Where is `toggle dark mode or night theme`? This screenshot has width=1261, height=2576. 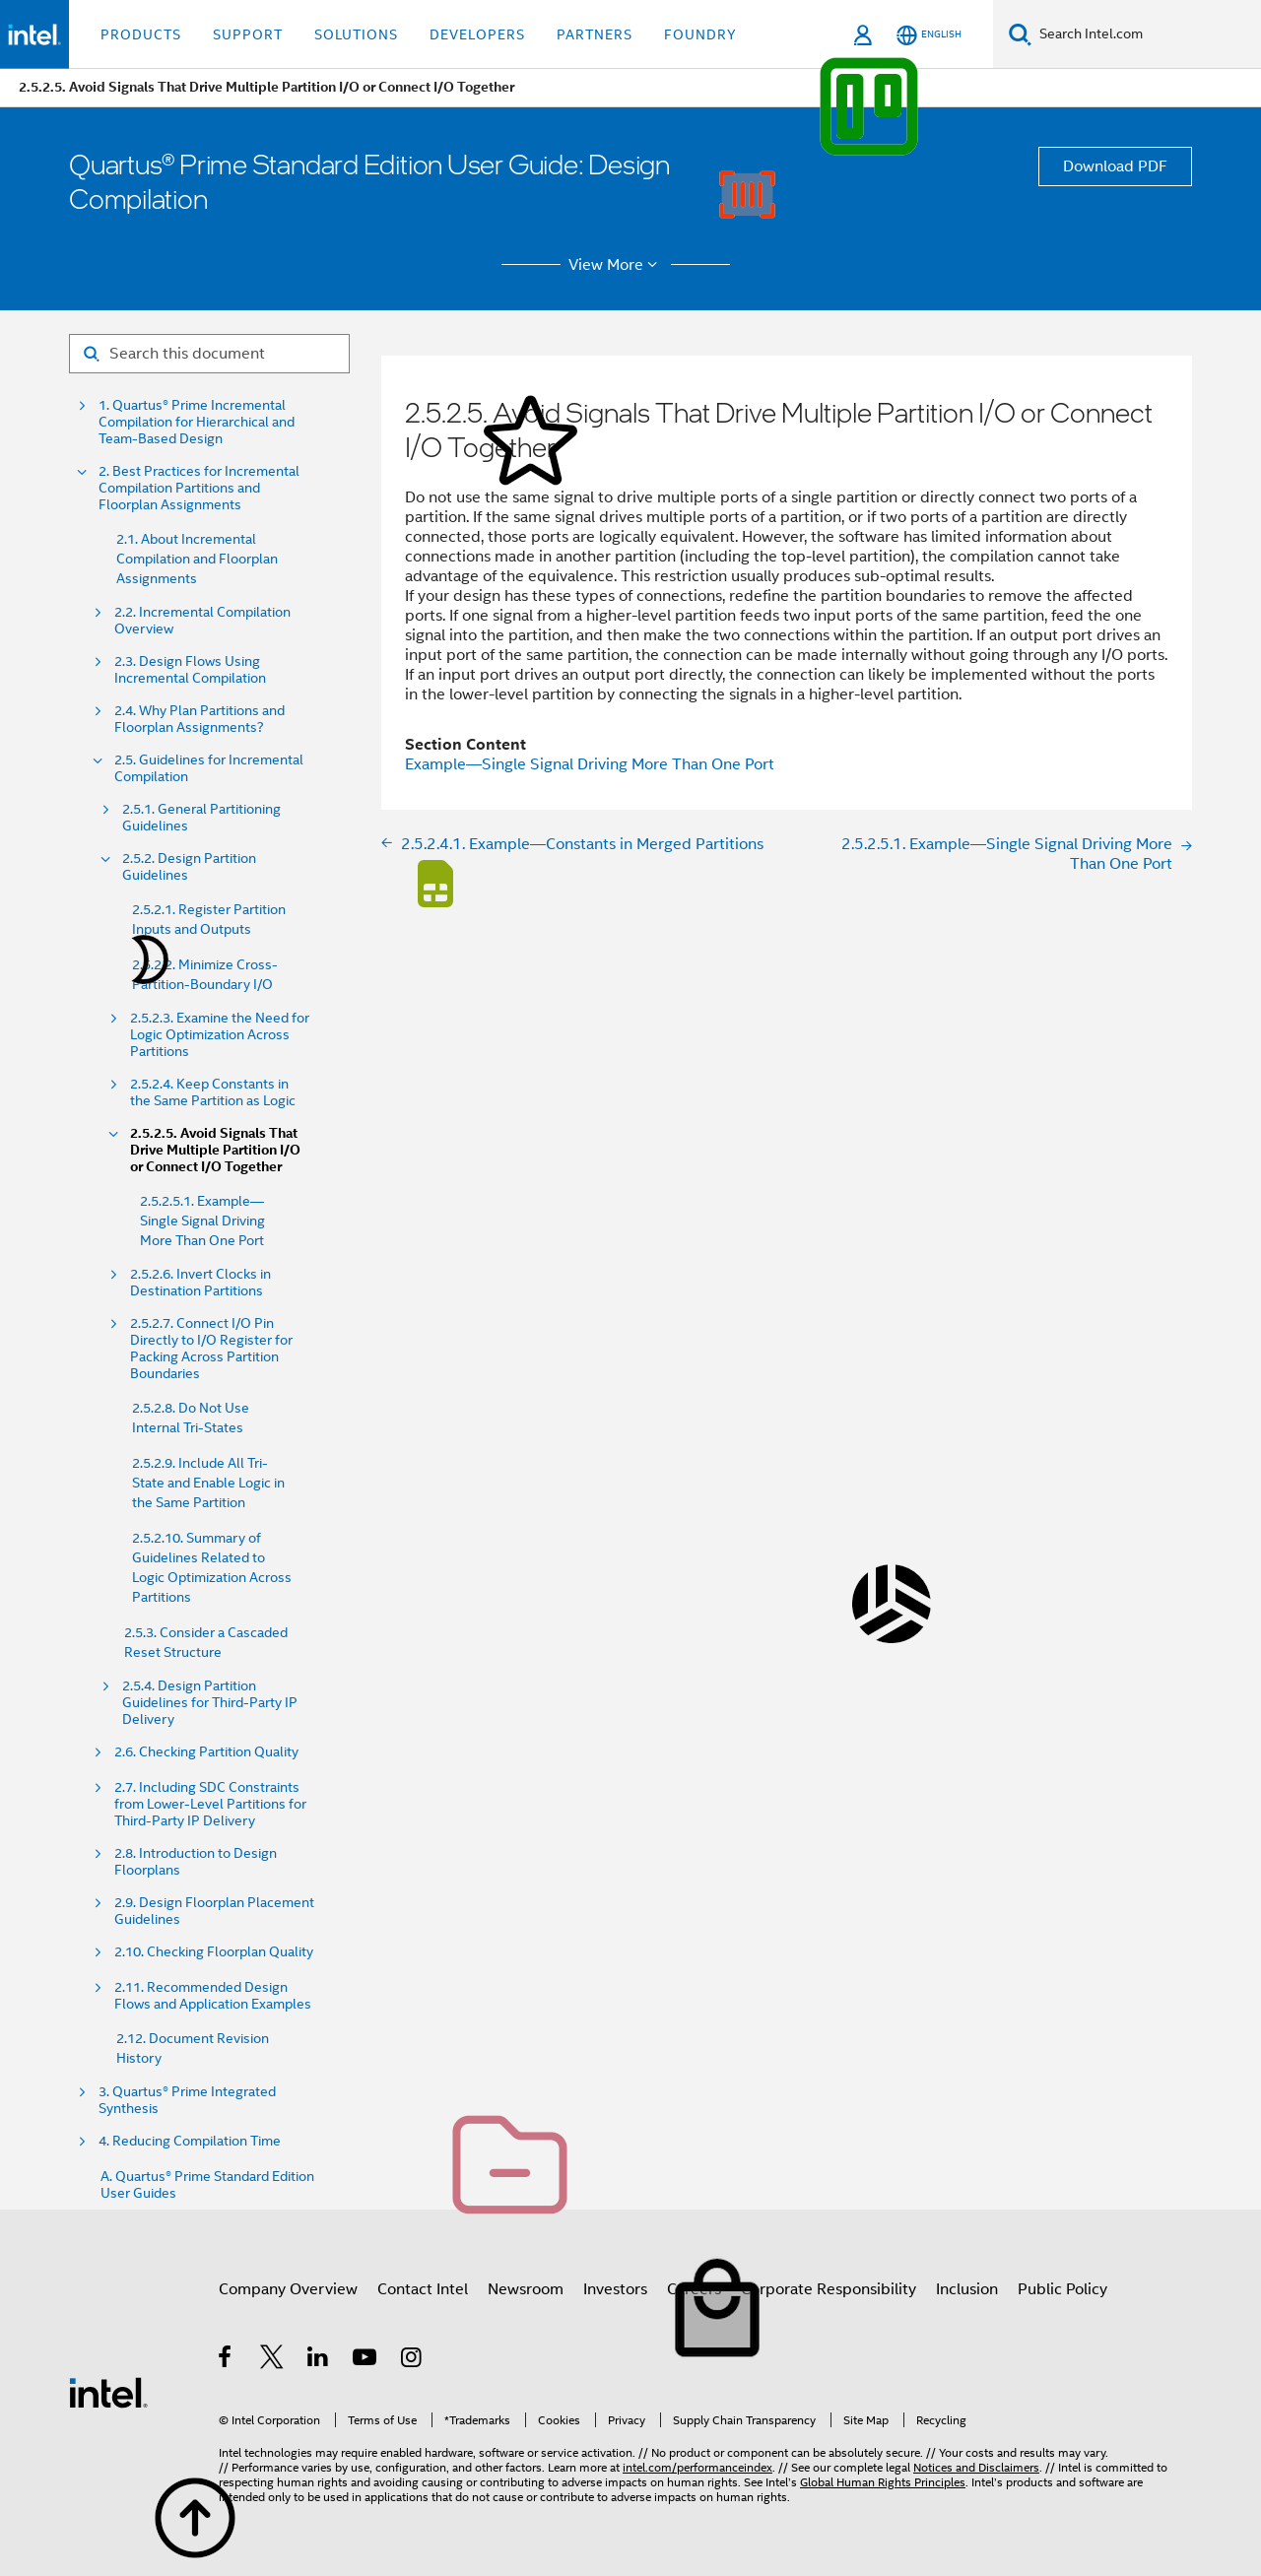
toggle dark mode or night theme is located at coordinates (149, 959).